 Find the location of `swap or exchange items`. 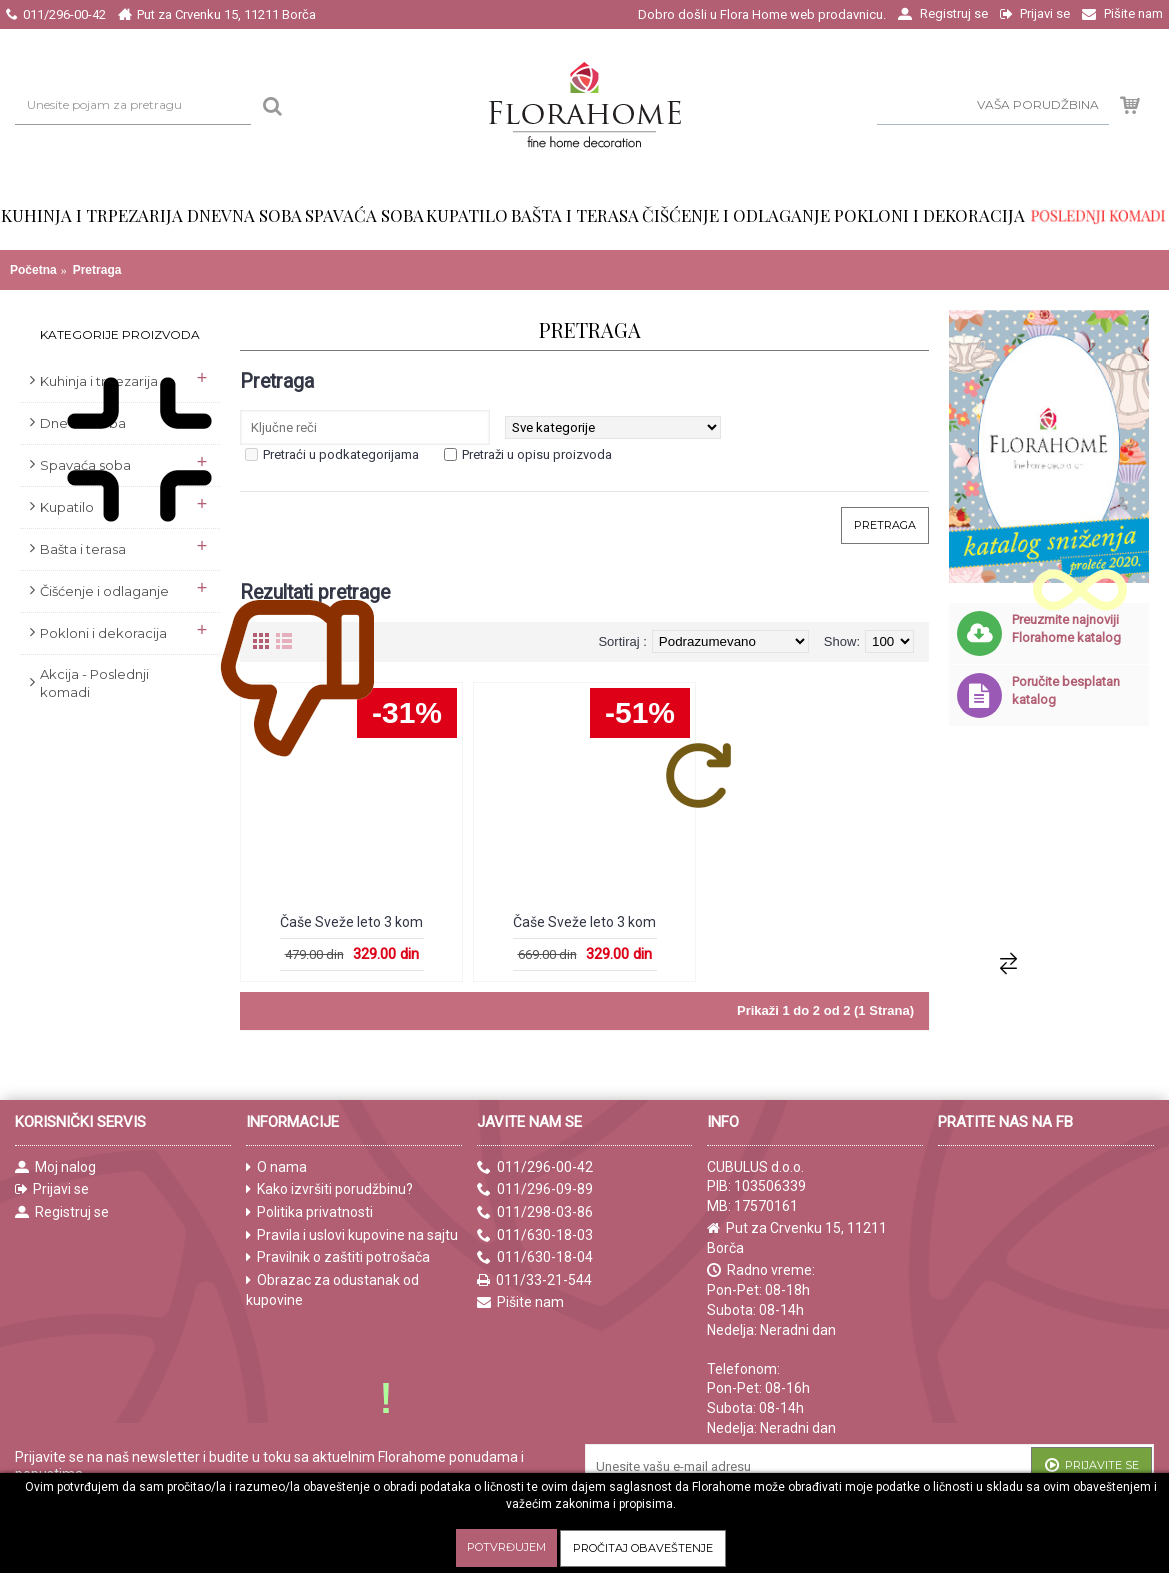

swap or exchange items is located at coordinates (1008, 963).